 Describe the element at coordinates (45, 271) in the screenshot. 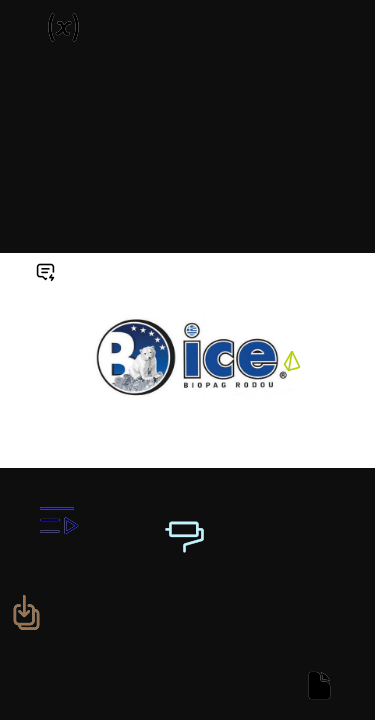

I see `send a quick reply` at that location.